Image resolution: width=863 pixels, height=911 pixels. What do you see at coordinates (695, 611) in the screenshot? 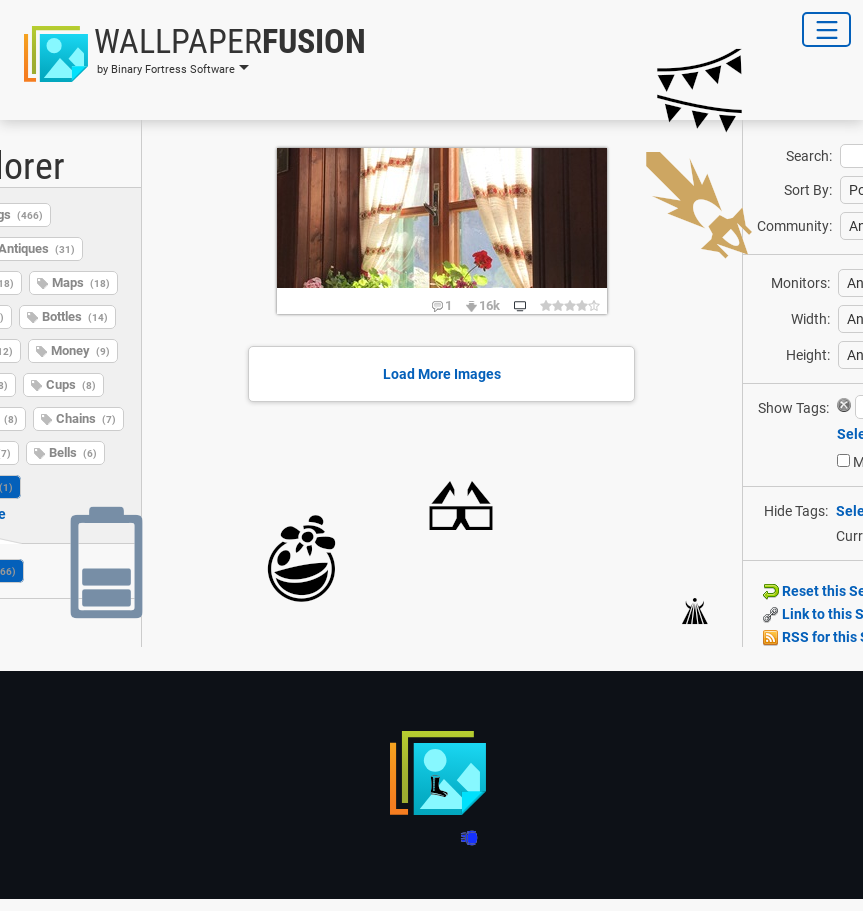
I see `access space exploration or interstellar travel features` at bounding box center [695, 611].